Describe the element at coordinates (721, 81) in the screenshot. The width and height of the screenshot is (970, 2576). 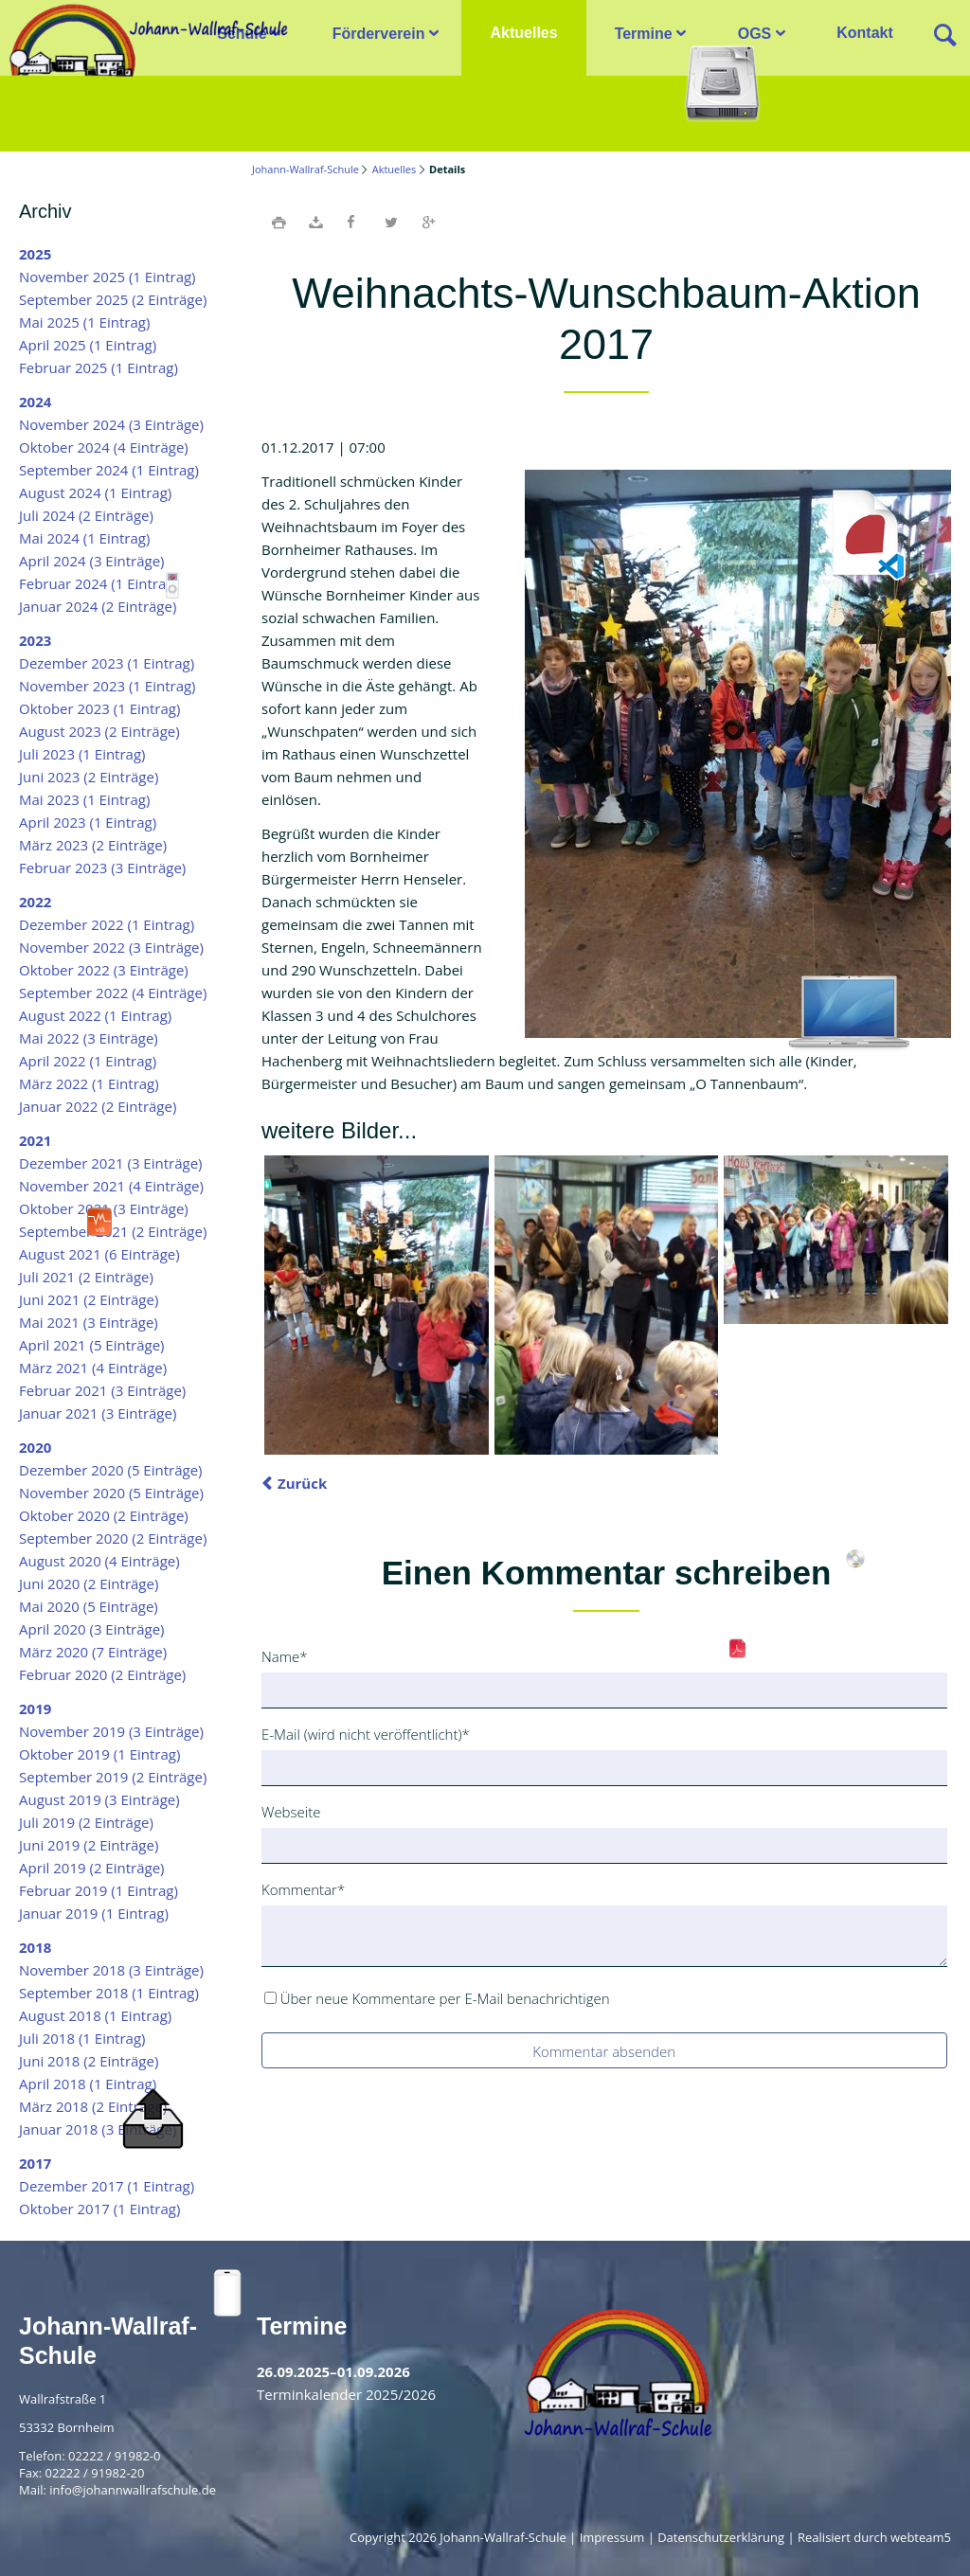
I see `mount or access a disk image file` at that location.